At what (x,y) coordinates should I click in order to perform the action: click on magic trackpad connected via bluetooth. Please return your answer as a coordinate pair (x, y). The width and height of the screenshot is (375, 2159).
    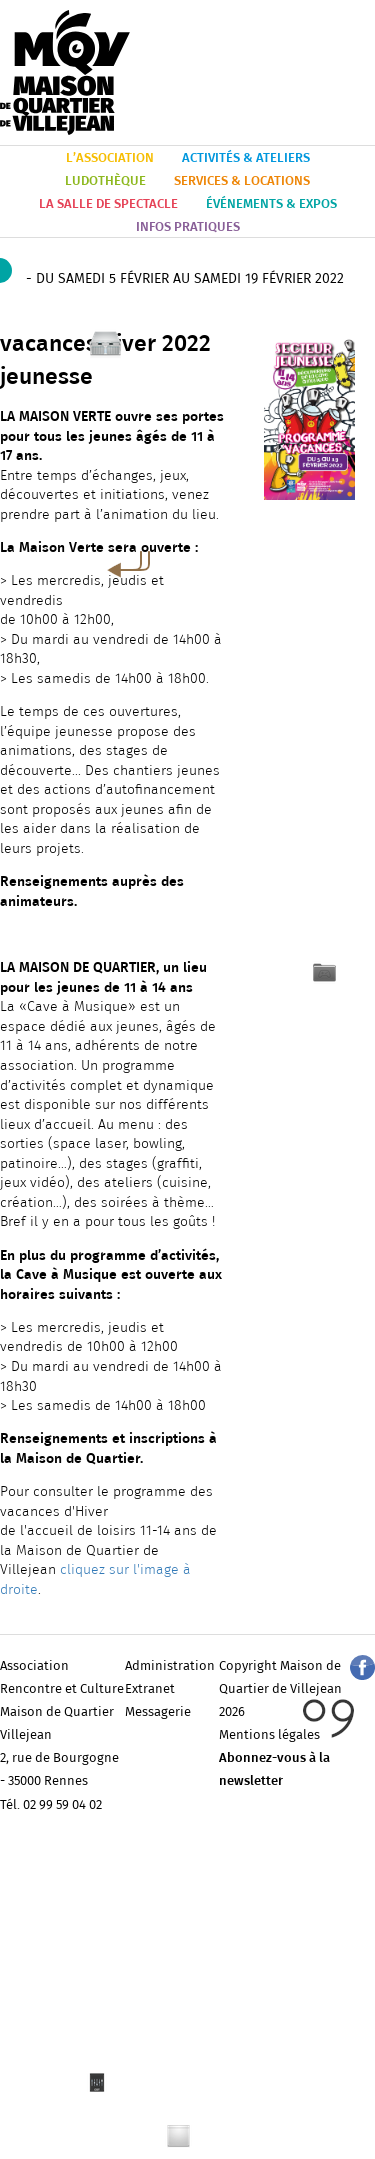
    Looking at the image, I should click on (178, 2136).